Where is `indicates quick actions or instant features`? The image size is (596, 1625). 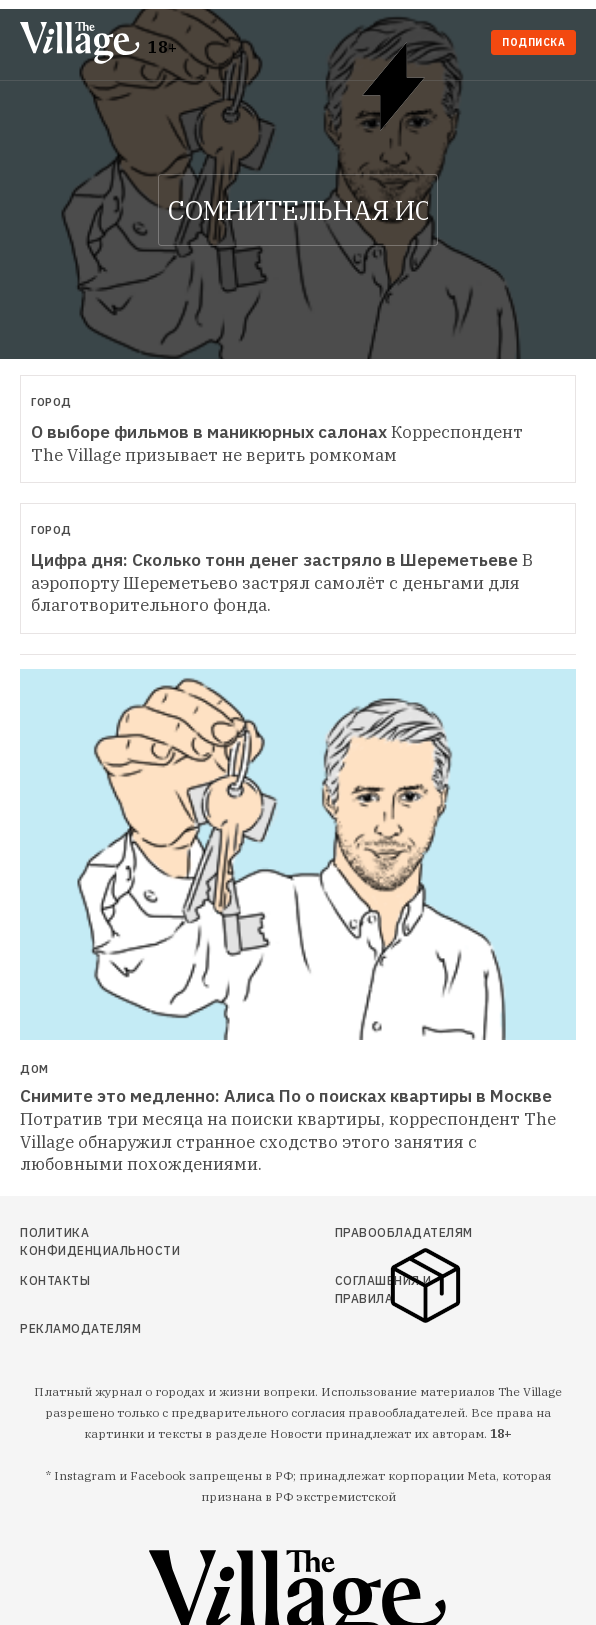 indicates quick actions or instant features is located at coordinates (393, 86).